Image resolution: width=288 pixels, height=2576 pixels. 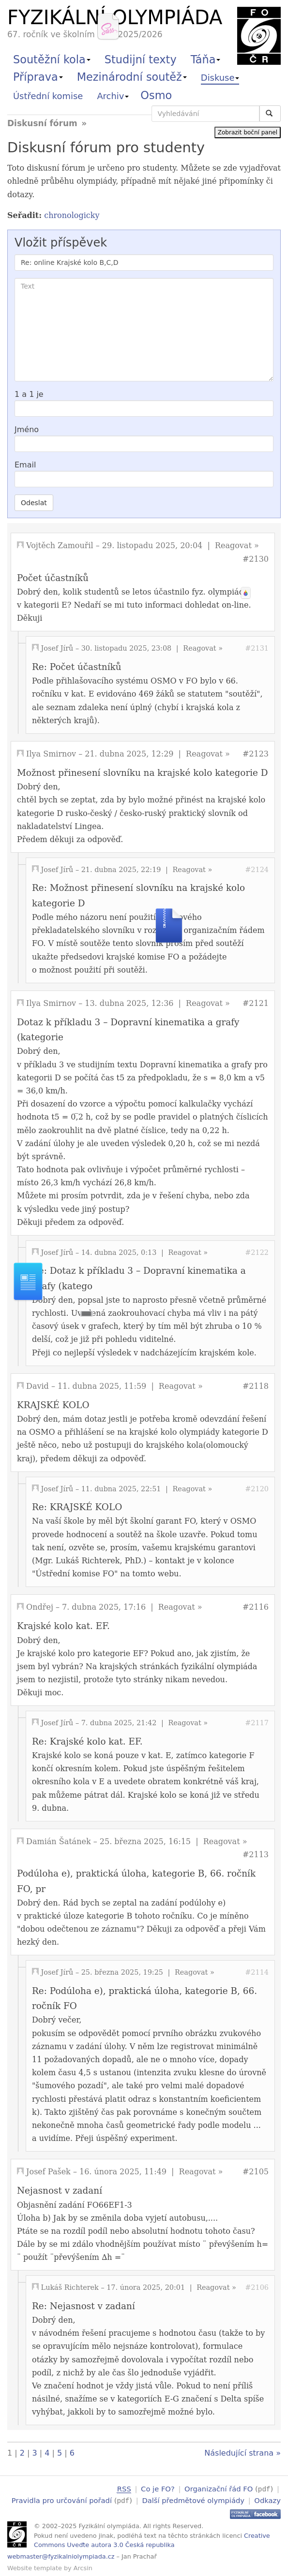 I want to click on indicates a mac pro rackmount server in system preferences, so click(x=86, y=1313).